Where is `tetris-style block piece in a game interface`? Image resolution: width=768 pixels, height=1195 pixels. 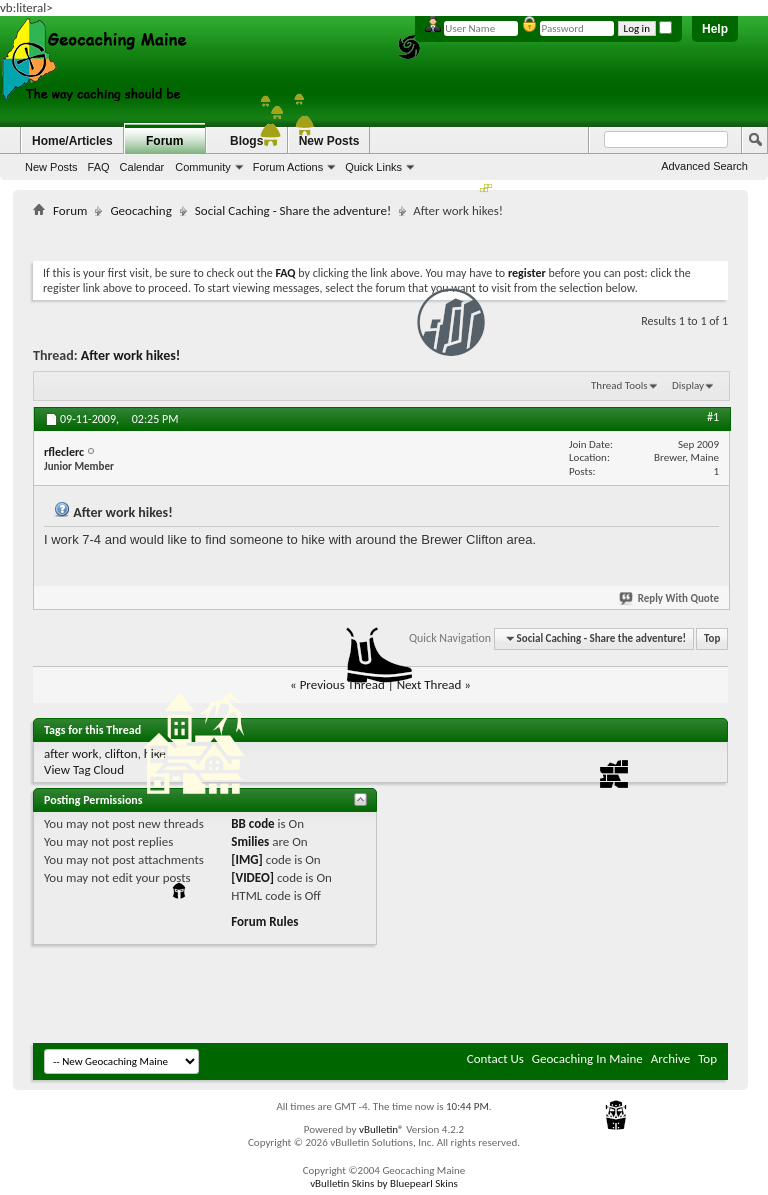 tetris-style block piece in a game interface is located at coordinates (486, 188).